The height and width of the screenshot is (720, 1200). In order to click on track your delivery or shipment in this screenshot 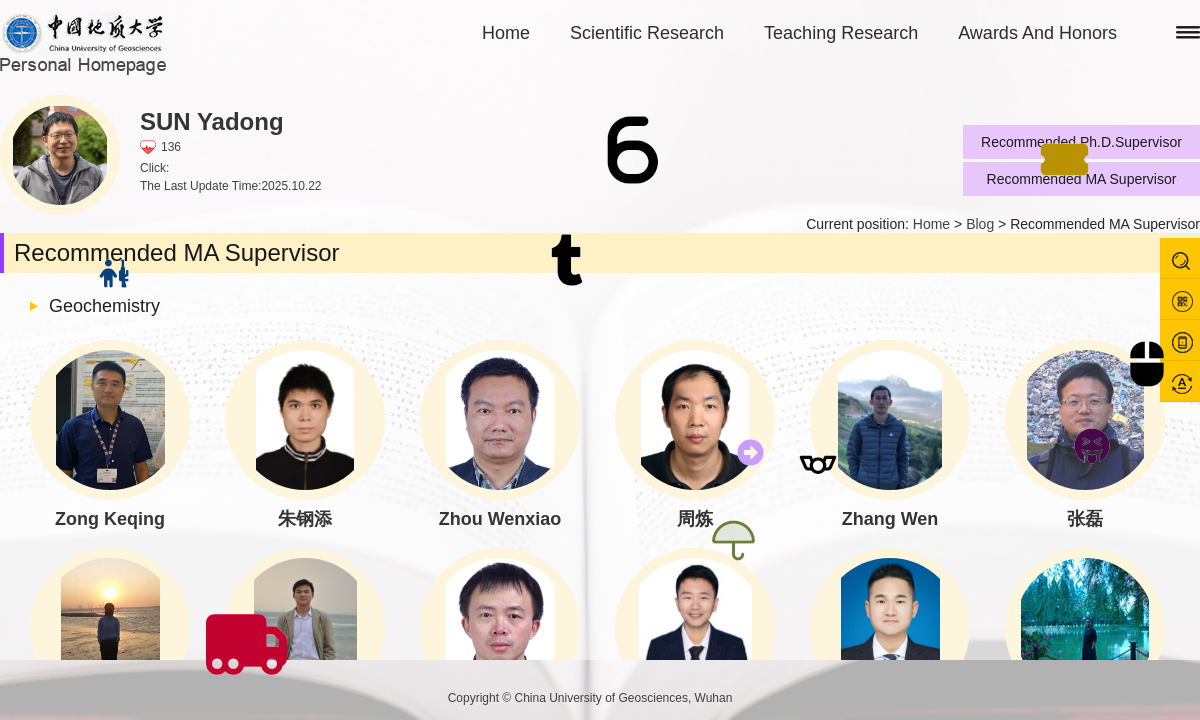, I will do `click(246, 642)`.